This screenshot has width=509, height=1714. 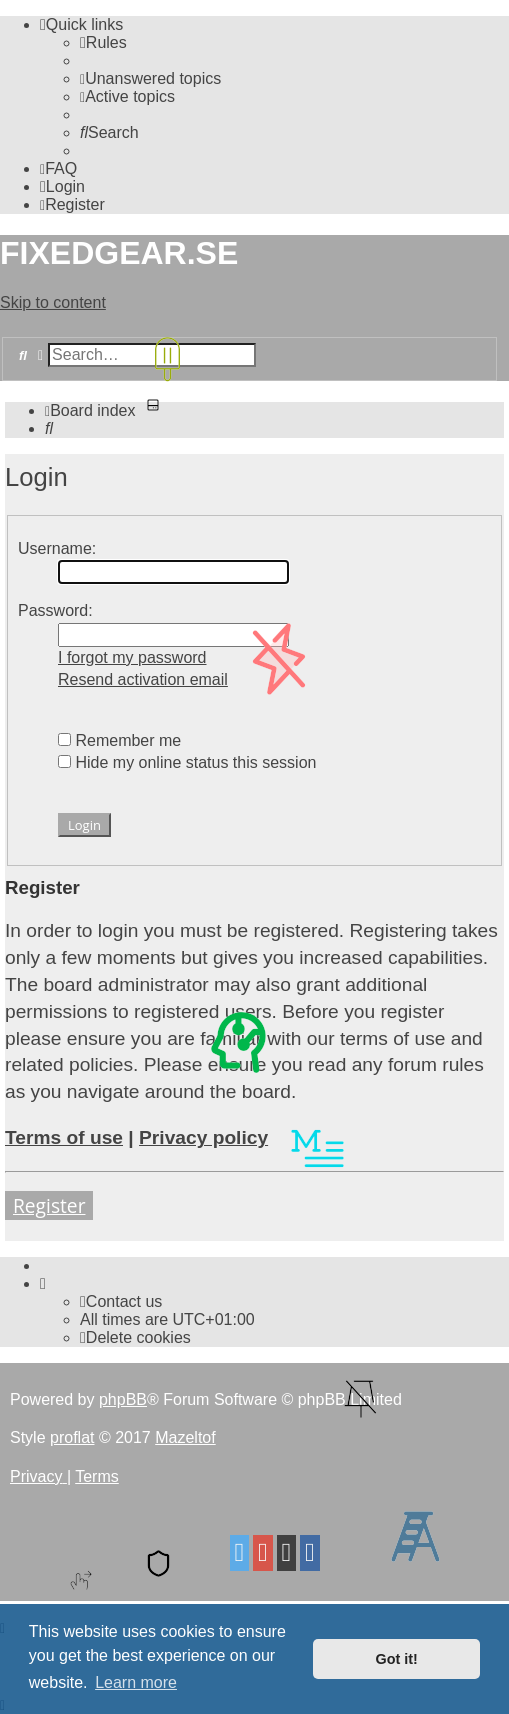 I want to click on disable flash or lightning mode, so click(x=279, y=659).